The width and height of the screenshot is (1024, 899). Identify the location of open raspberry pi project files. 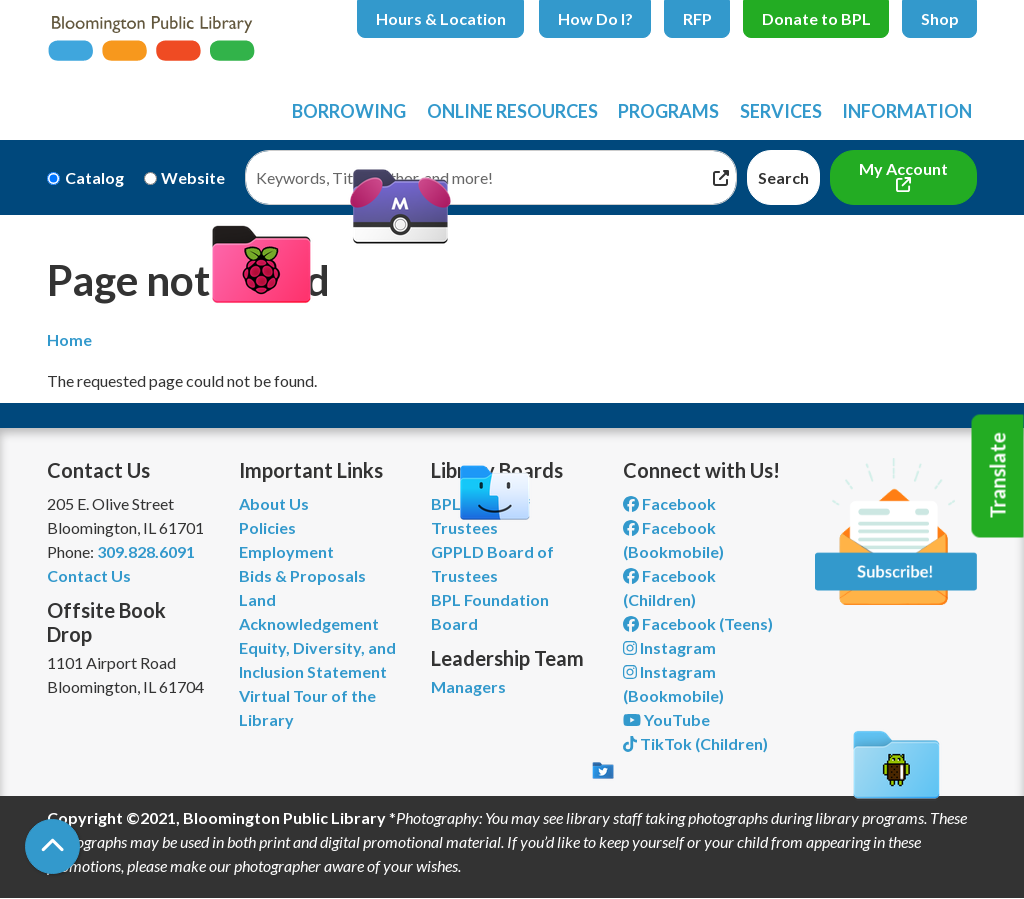
(261, 267).